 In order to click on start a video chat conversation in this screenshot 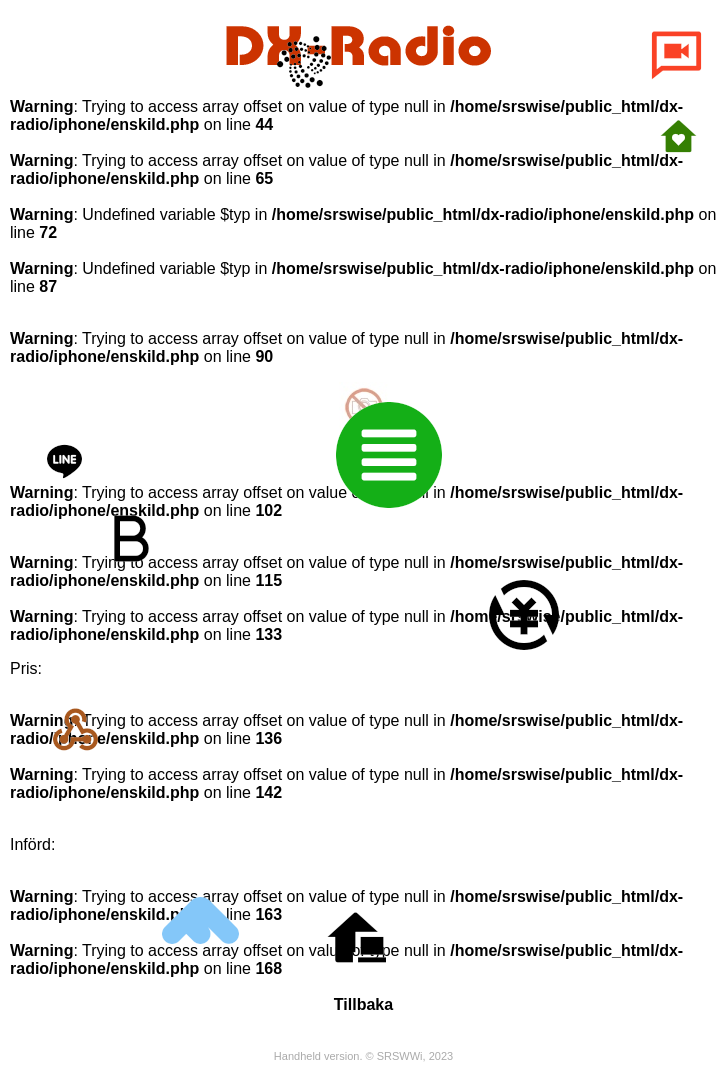, I will do `click(676, 53)`.